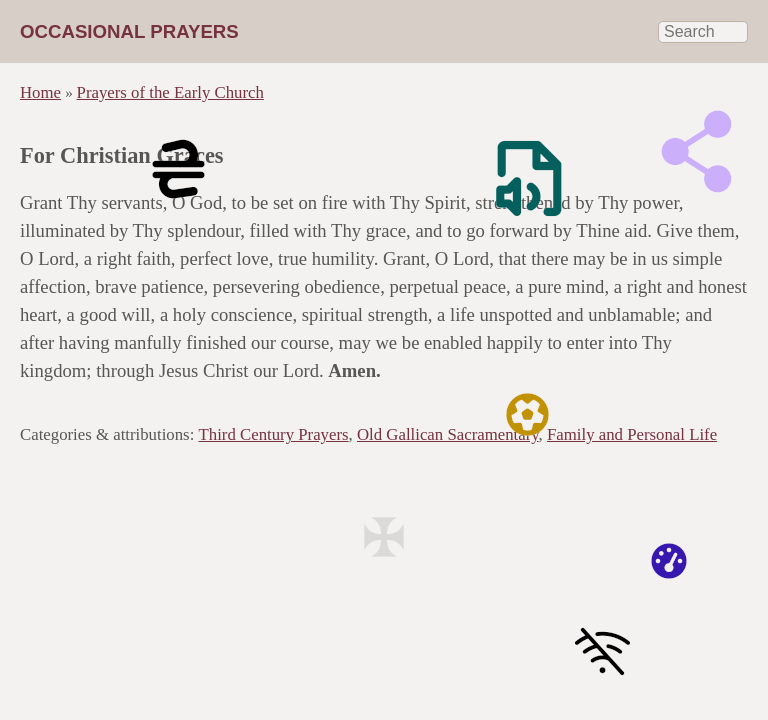 The image size is (768, 720). Describe the element at coordinates (529, 178) in the screenshot. I see `open an audio file` at that location.